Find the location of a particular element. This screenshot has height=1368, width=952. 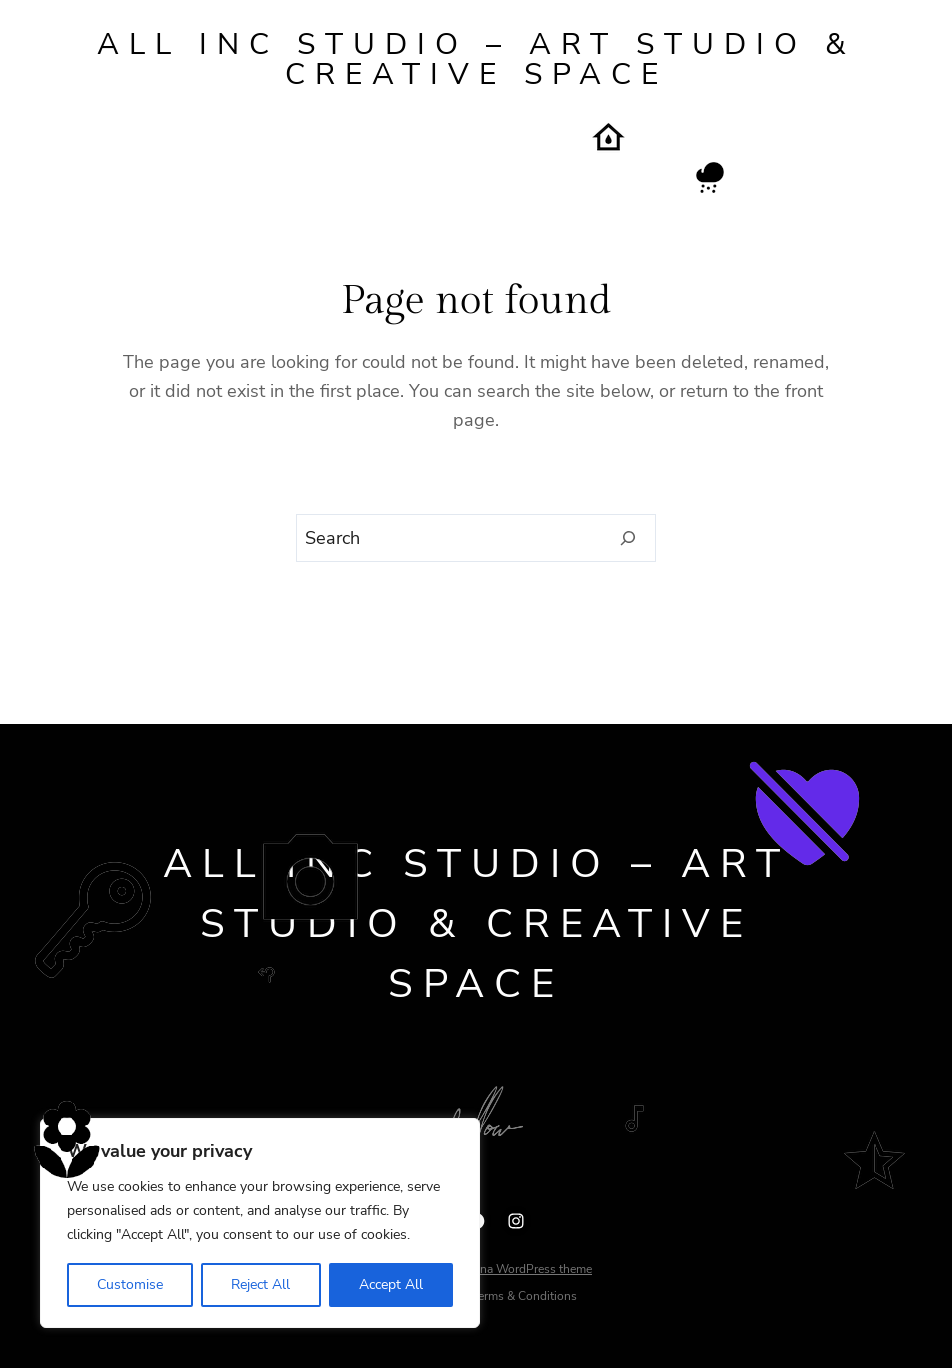

find nearby florists or flower shops is located at coordinates (67, 1141).